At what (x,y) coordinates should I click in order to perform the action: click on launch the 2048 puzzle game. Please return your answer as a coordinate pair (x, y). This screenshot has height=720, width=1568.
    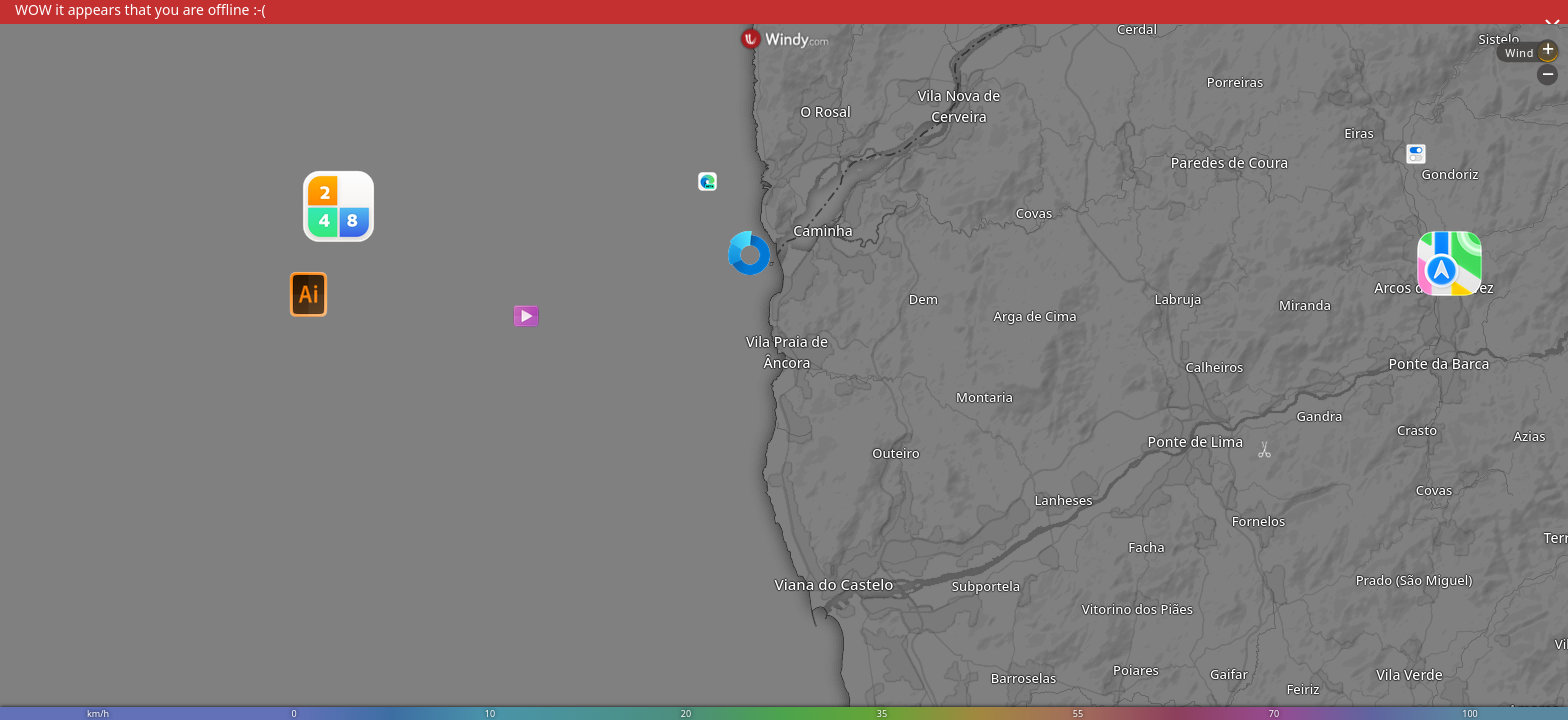
    Looking at the image, I should click on (338, 206).